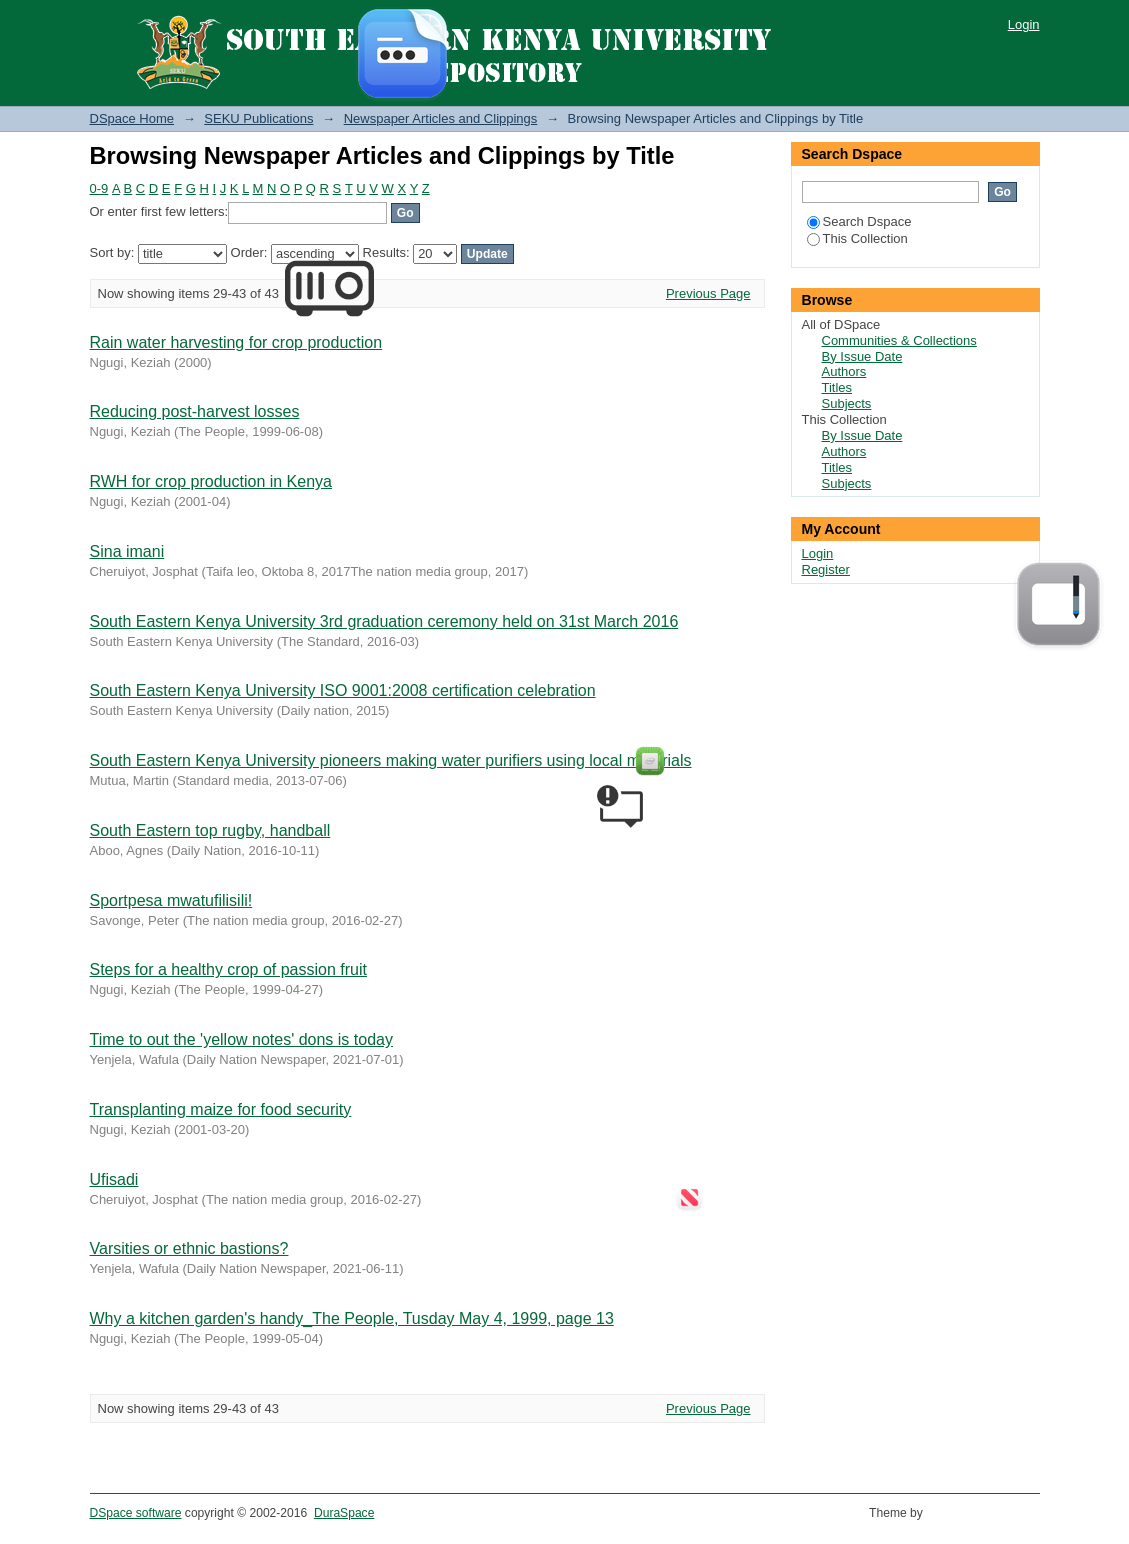  What do you see at coordinates (329, 288) in the screenshot?
I see `connect to an external projector or display` at bounding box center [329, 288].